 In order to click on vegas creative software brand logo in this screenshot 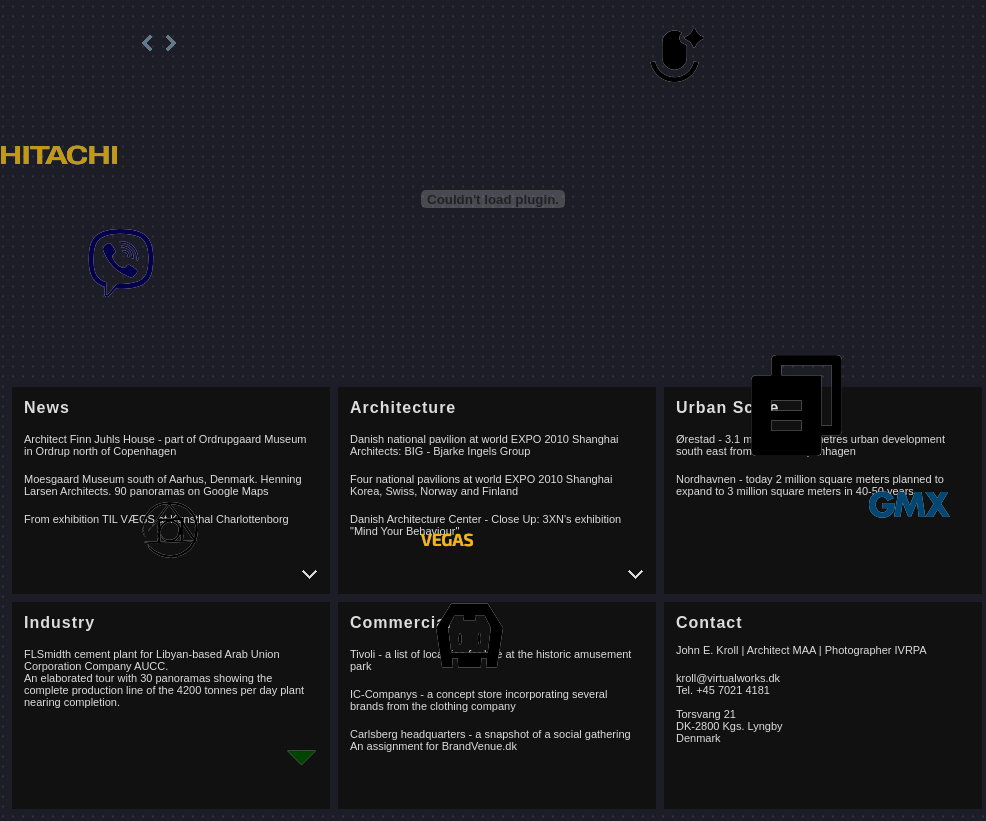, I will do `click(447, 540)`.